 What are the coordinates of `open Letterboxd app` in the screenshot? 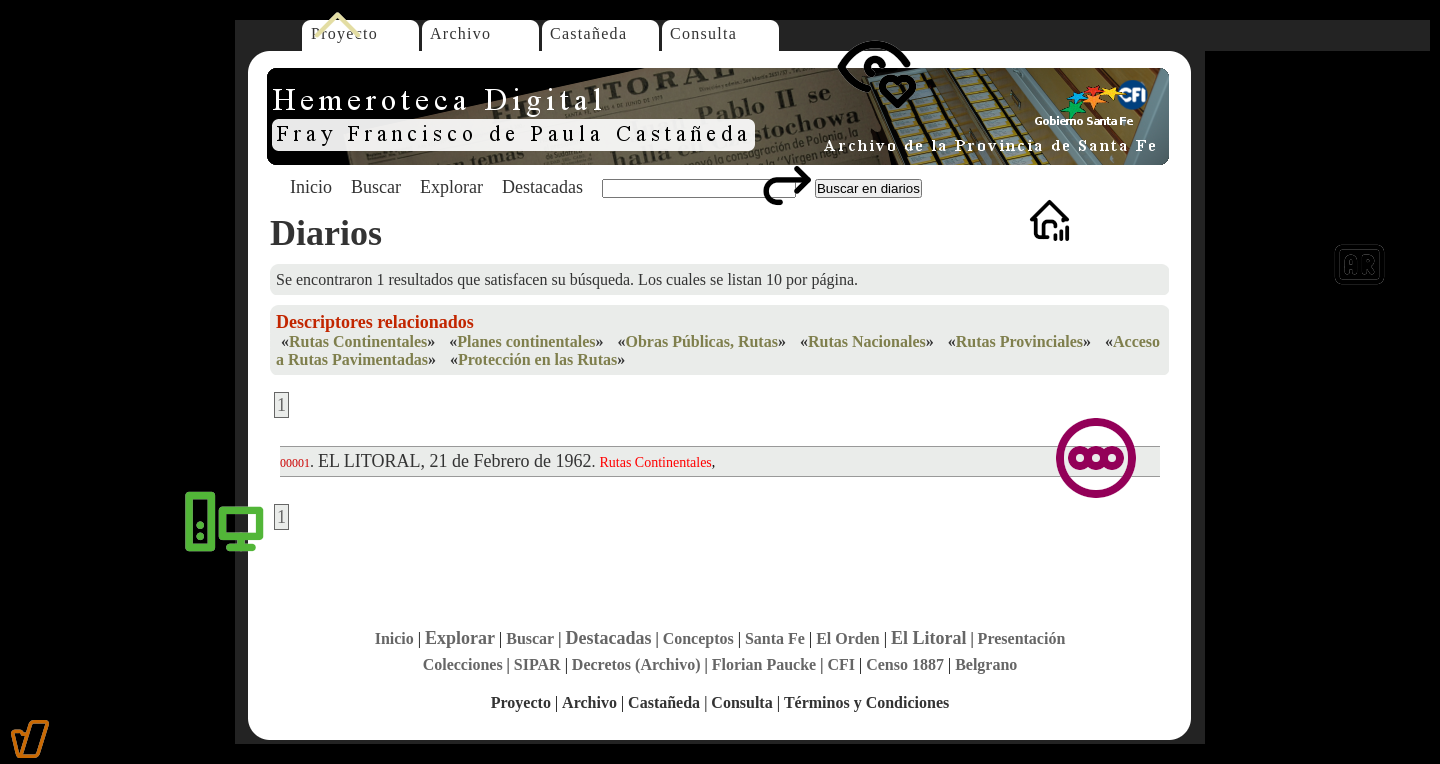 It's located at (1096, 458).